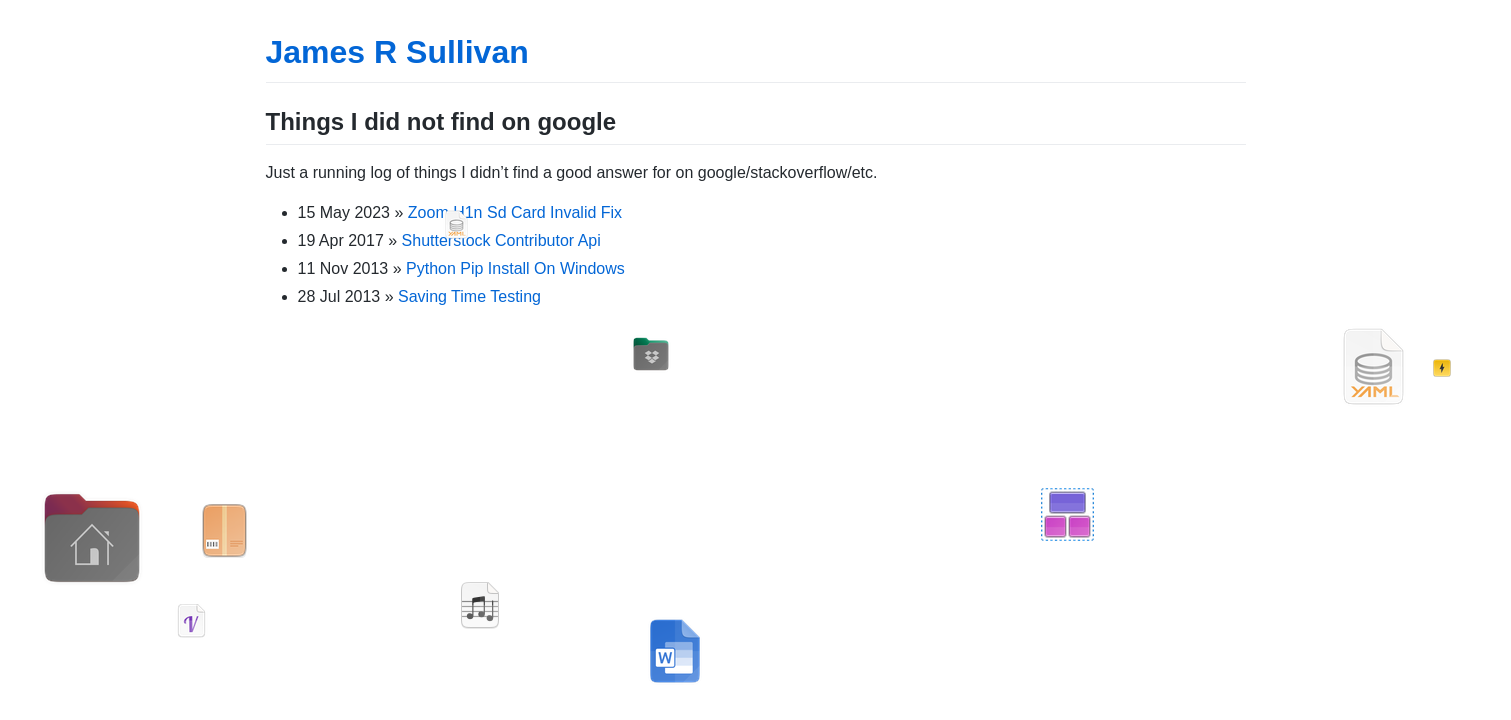  Describe the element at coordinates (224, 530) in the screenshot. I see `install a new application or software package` at that location.